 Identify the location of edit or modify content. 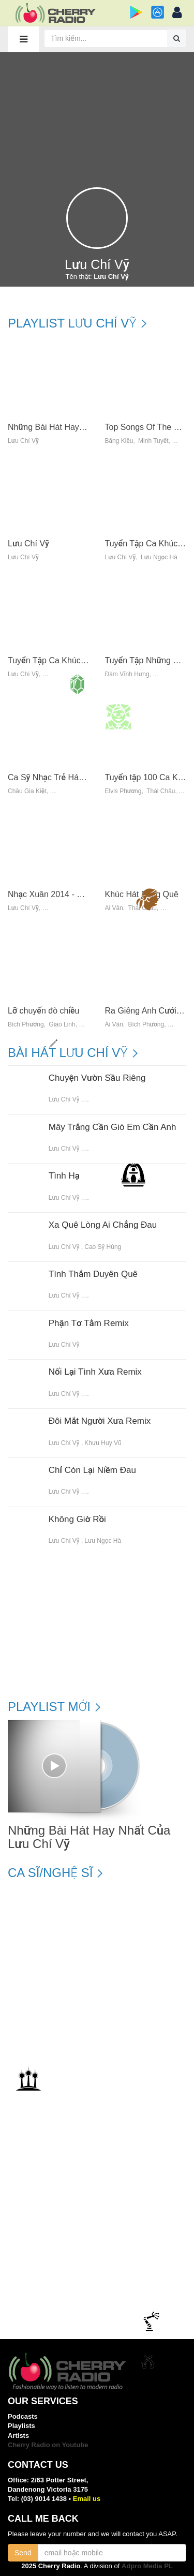
(53, 1044).